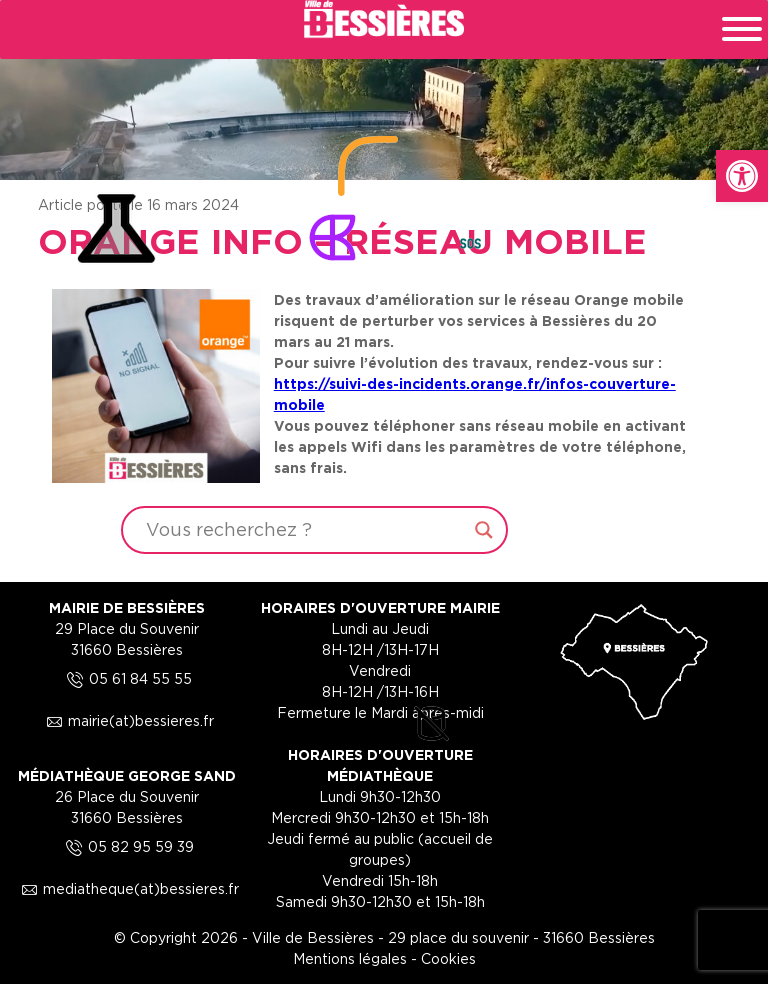 The image size is (768, 984). I want to click on database or storage unavailable, so click(431, 723).